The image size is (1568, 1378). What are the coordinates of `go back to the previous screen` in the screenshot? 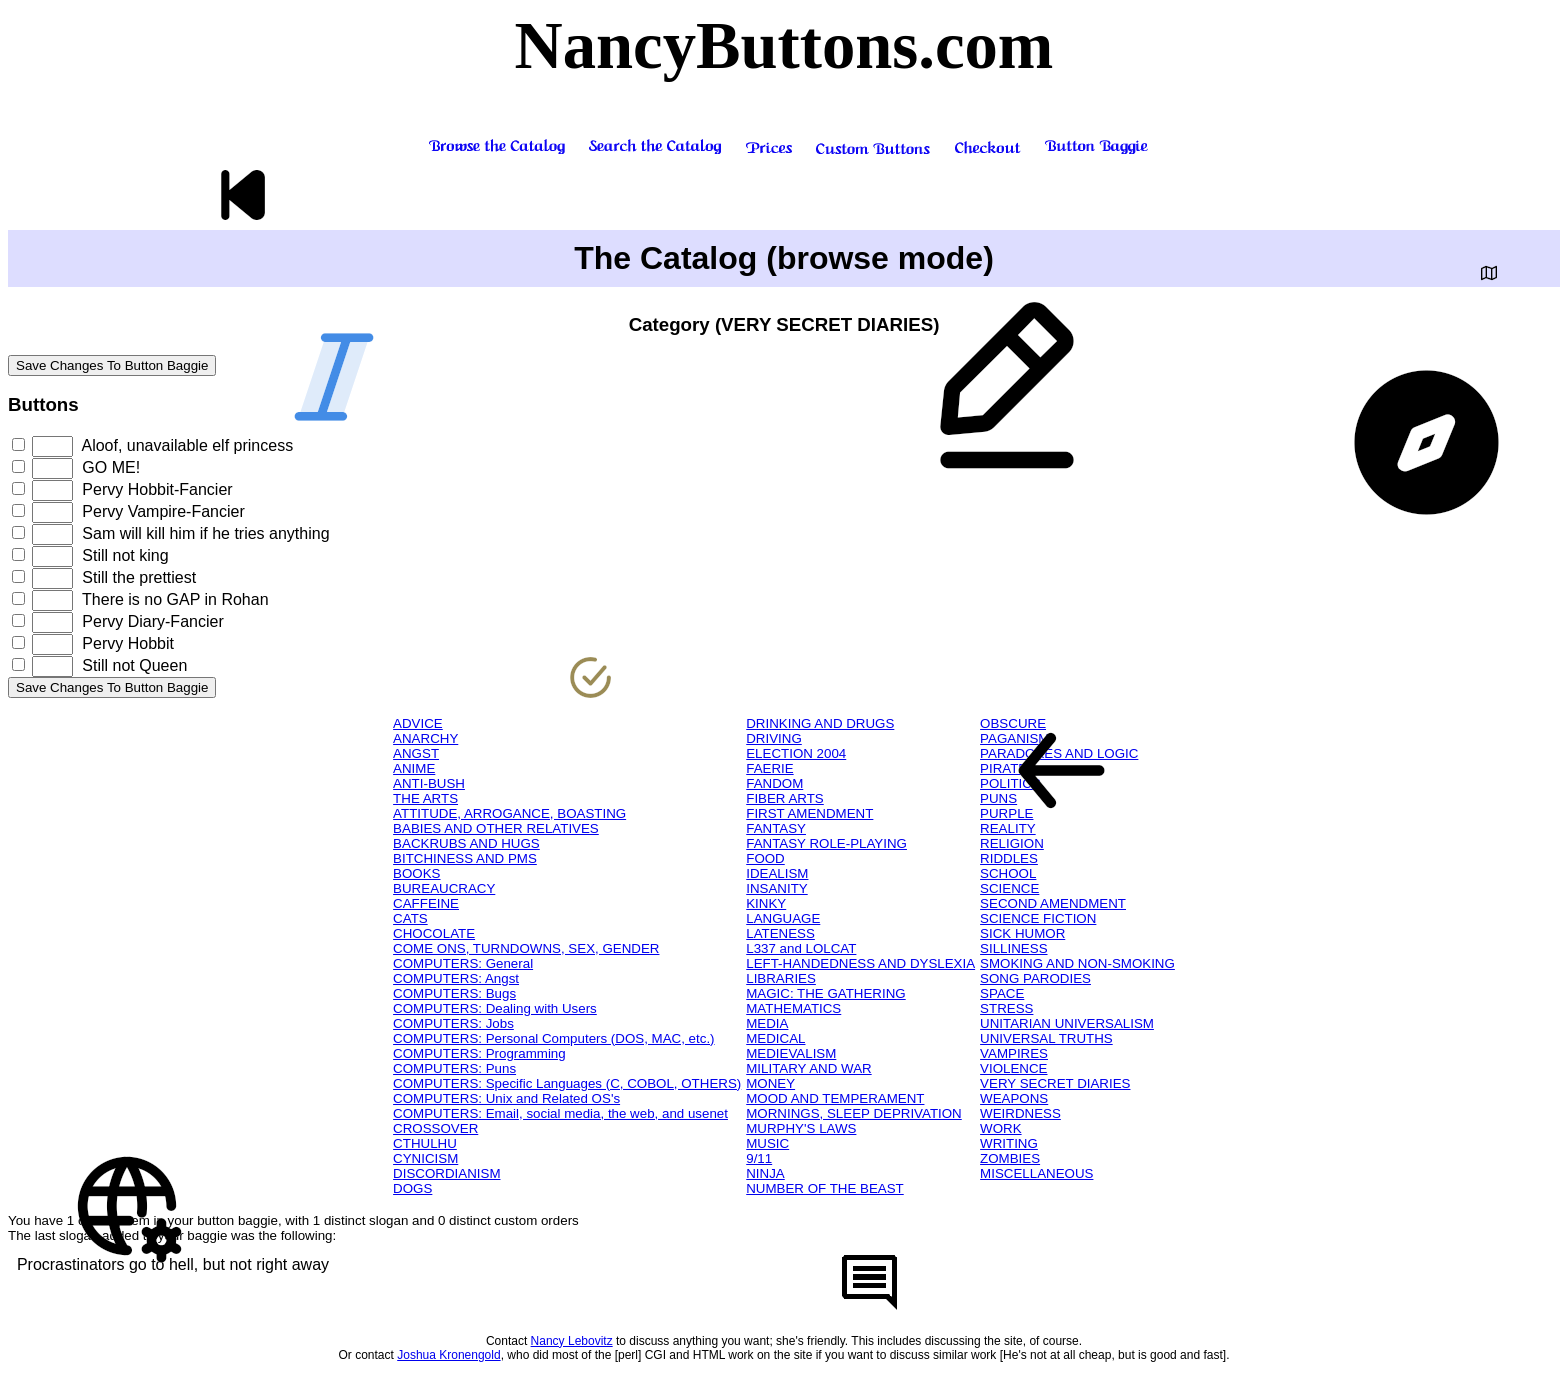 It's located at (1061, 770).